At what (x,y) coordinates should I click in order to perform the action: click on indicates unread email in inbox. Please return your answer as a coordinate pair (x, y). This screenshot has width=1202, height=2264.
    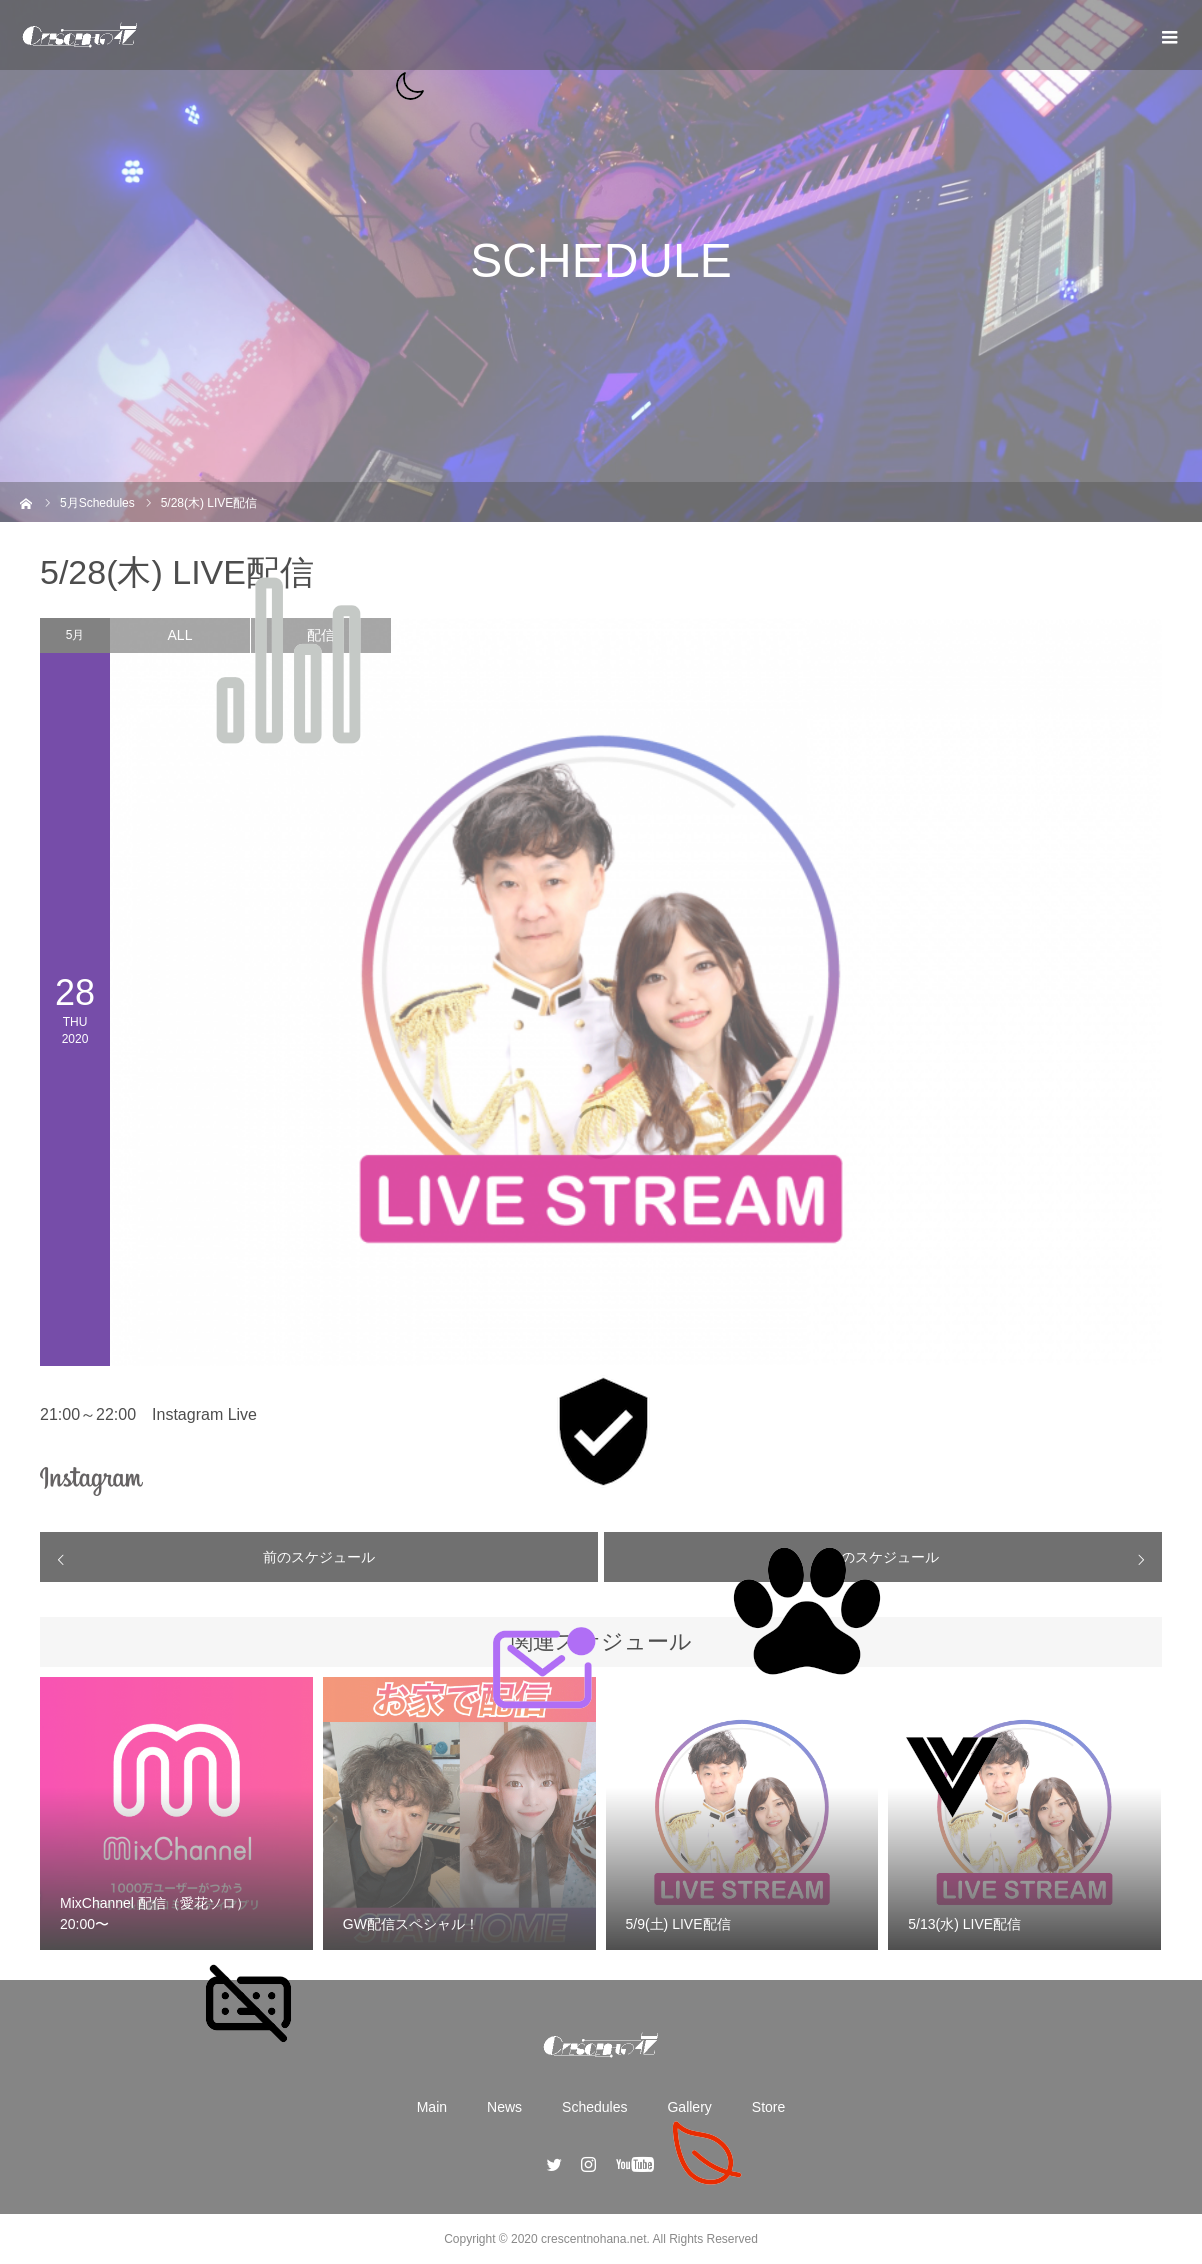
    Looking at the image, I should click on (542, 1669).